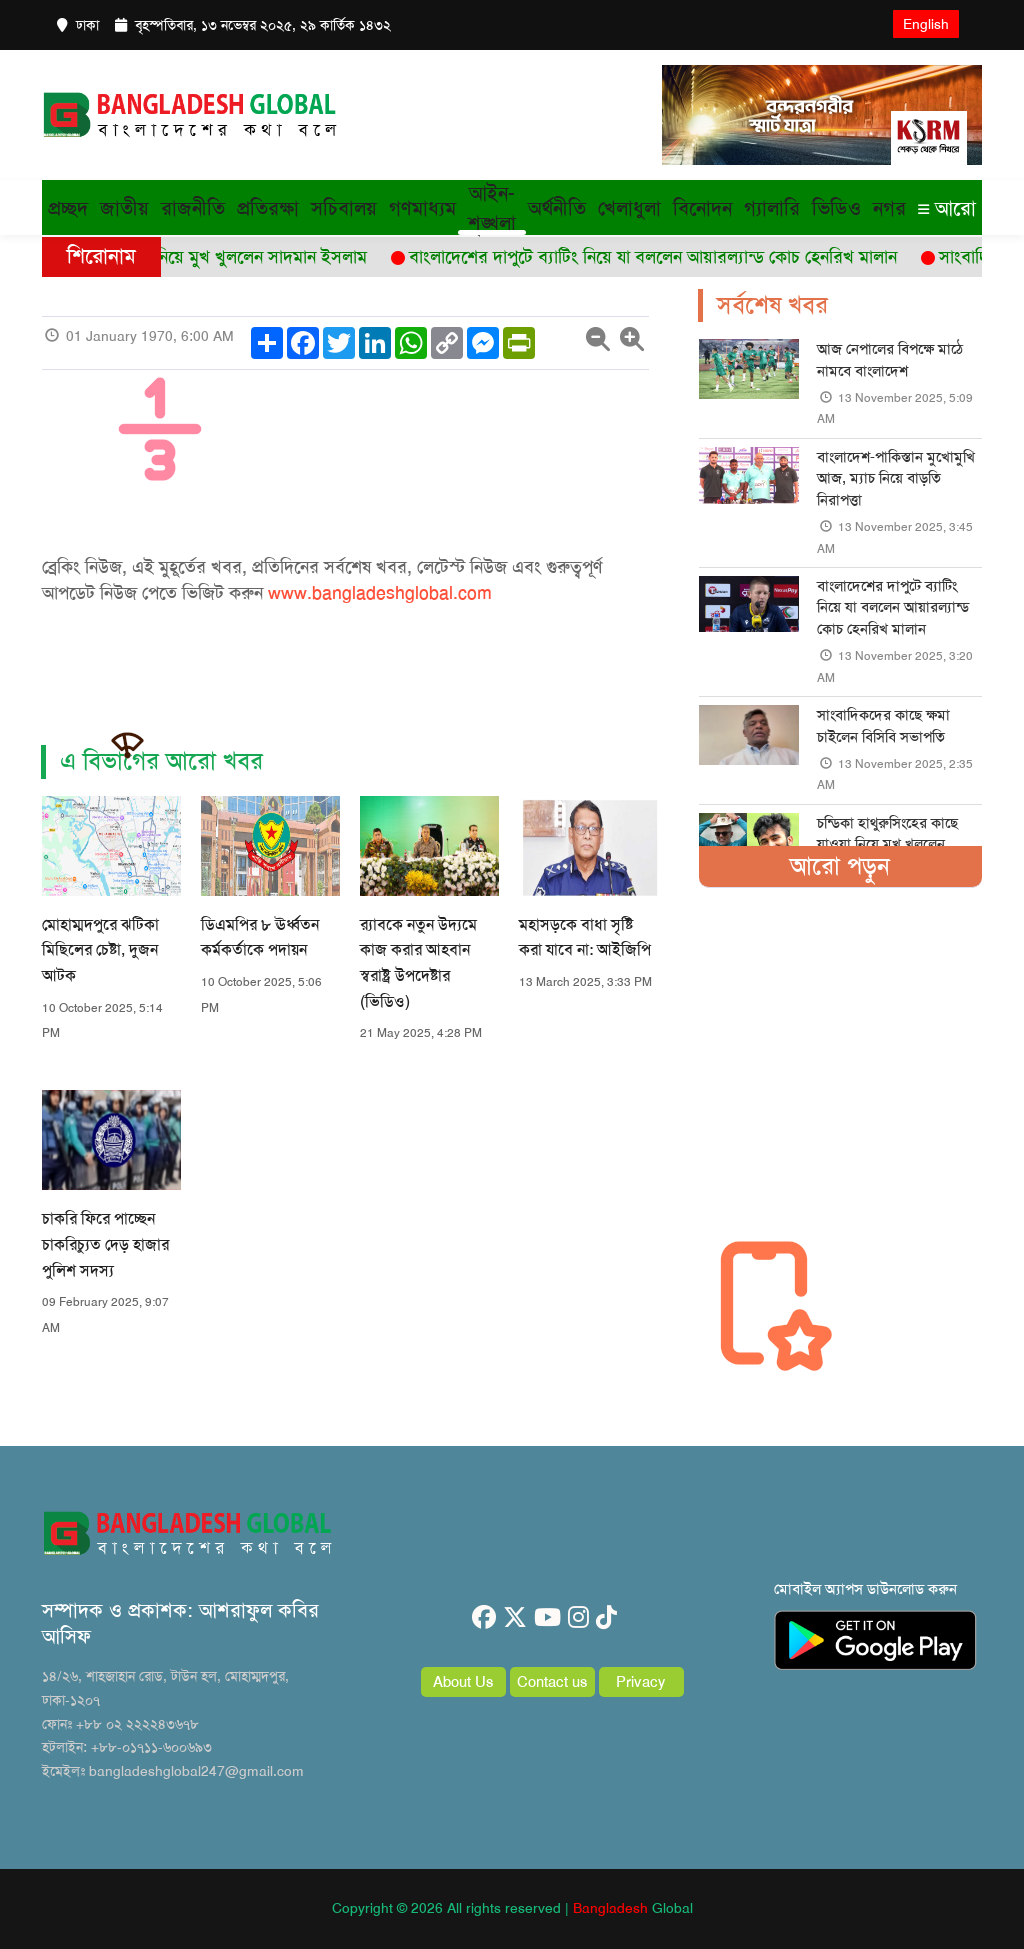 The width and height of the screenshot is (1024, 1949). Describe the element at coordinates (764, 1303) in the screenshot. I see `mark device as favorite` at that location.